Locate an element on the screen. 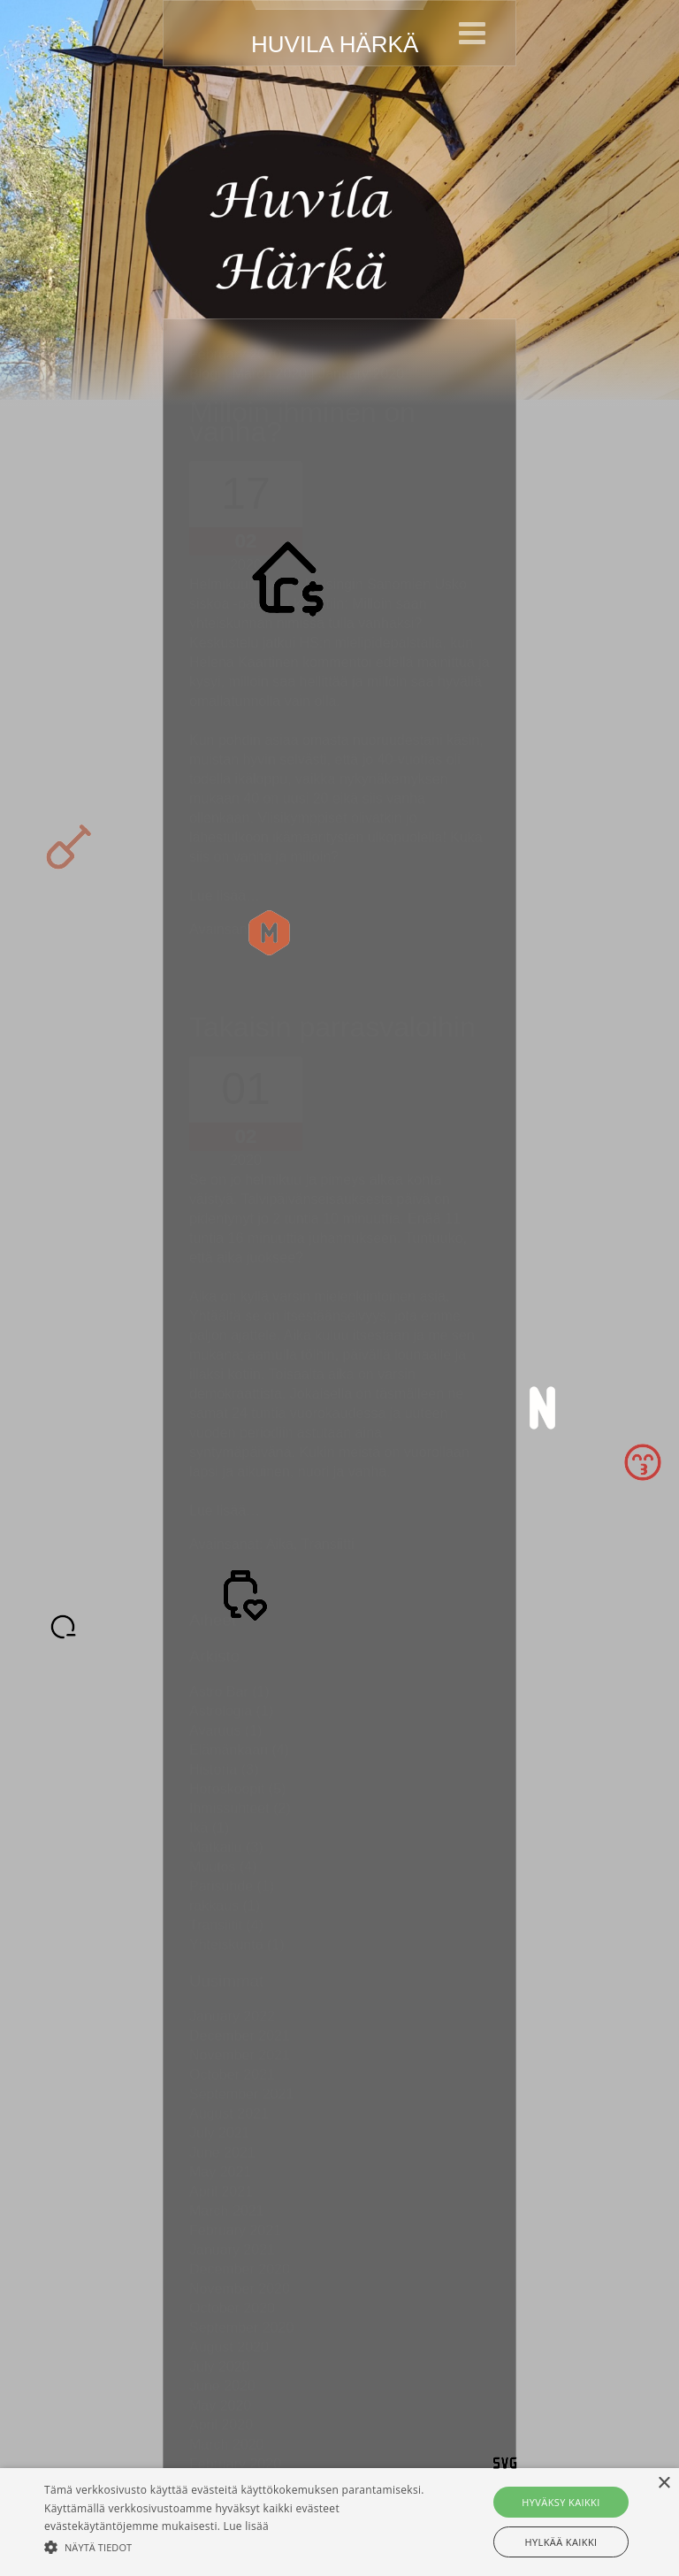 The height and width of the screenshot is (2576, 679). send a kiss or affectionate reaction is located at coordinates (643, 1462).